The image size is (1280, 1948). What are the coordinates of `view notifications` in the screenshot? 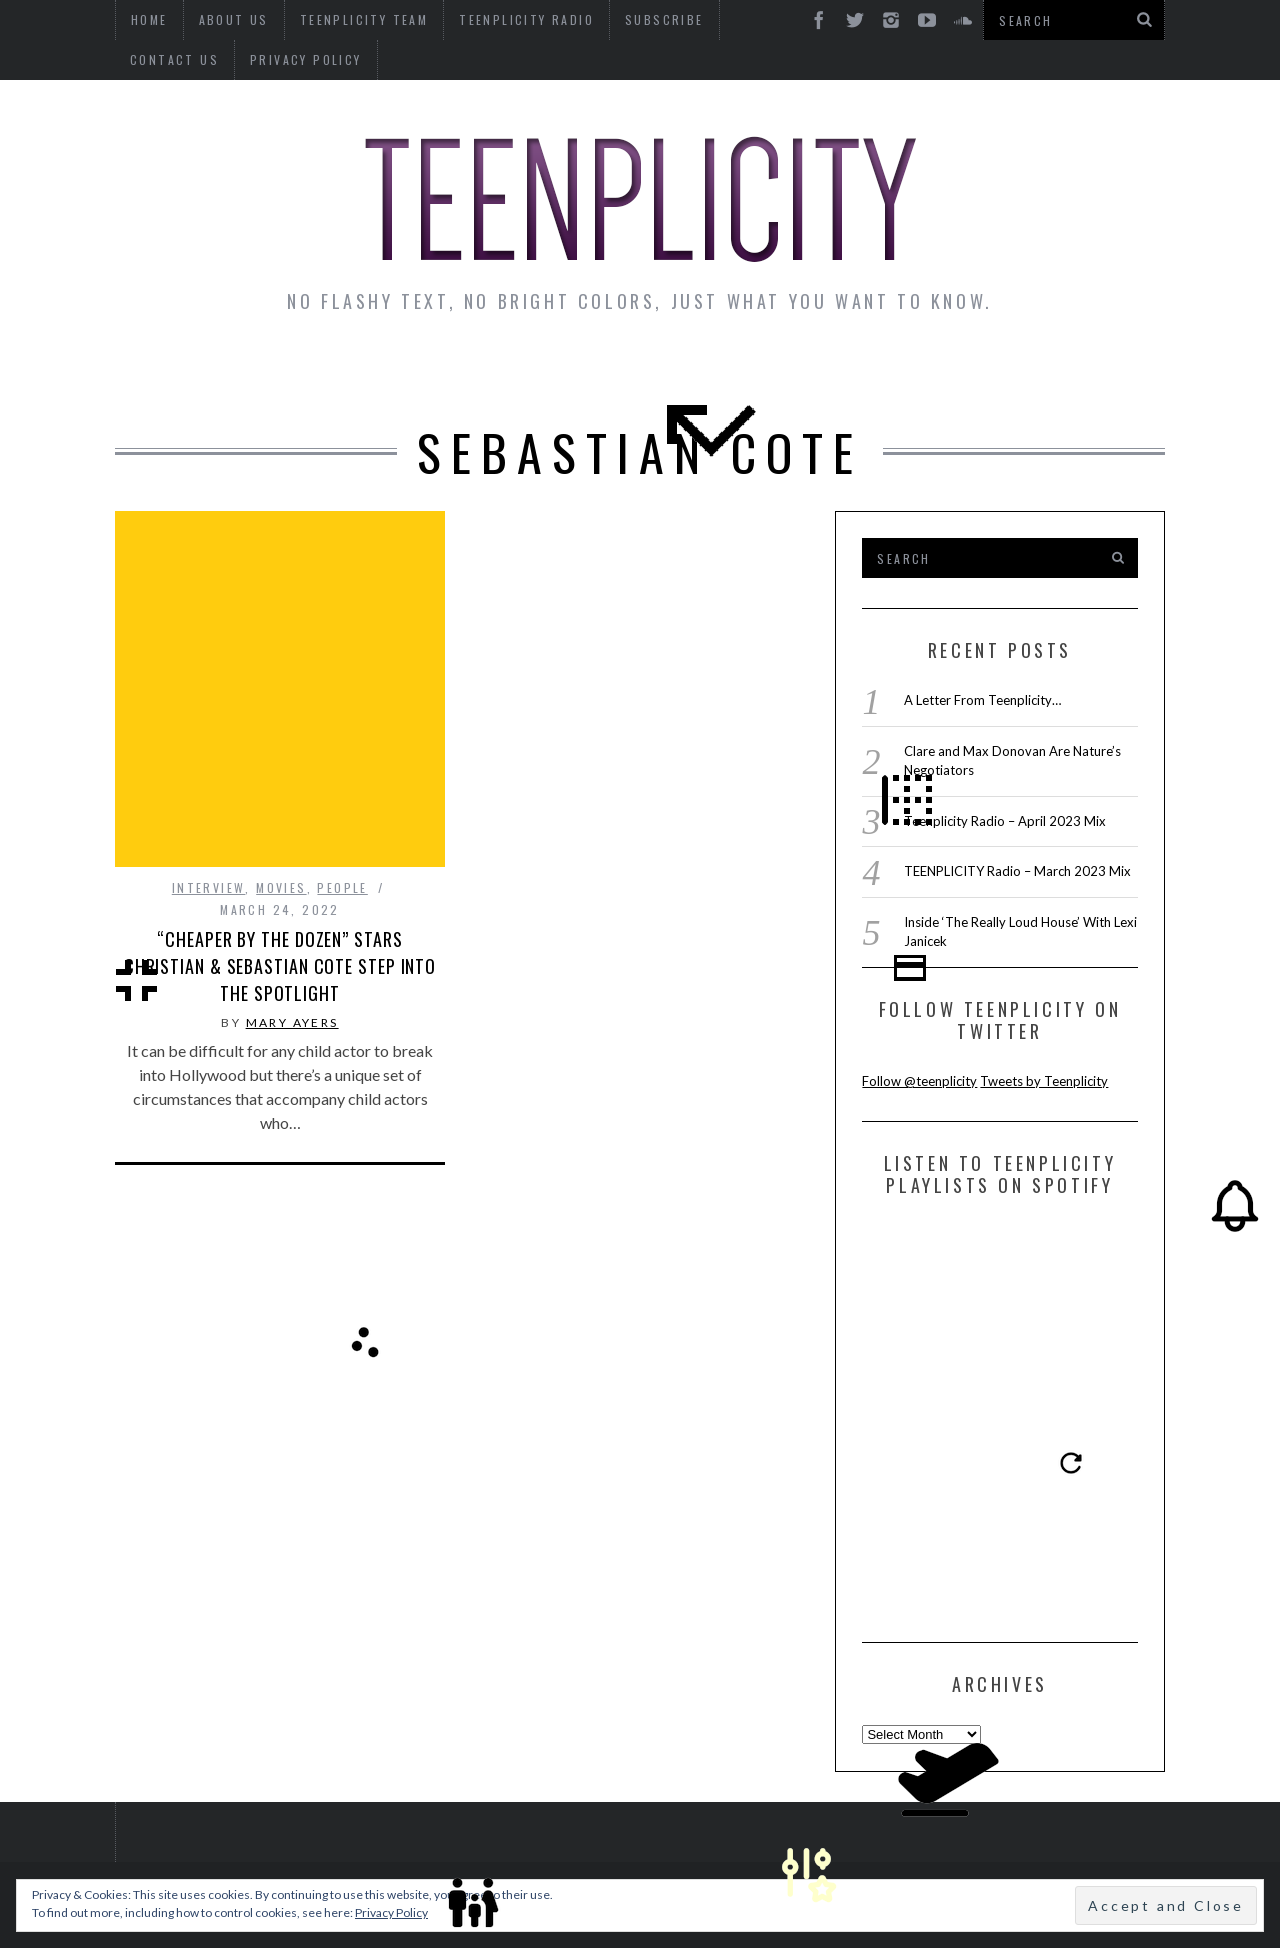 It's located at (1235, 1206).